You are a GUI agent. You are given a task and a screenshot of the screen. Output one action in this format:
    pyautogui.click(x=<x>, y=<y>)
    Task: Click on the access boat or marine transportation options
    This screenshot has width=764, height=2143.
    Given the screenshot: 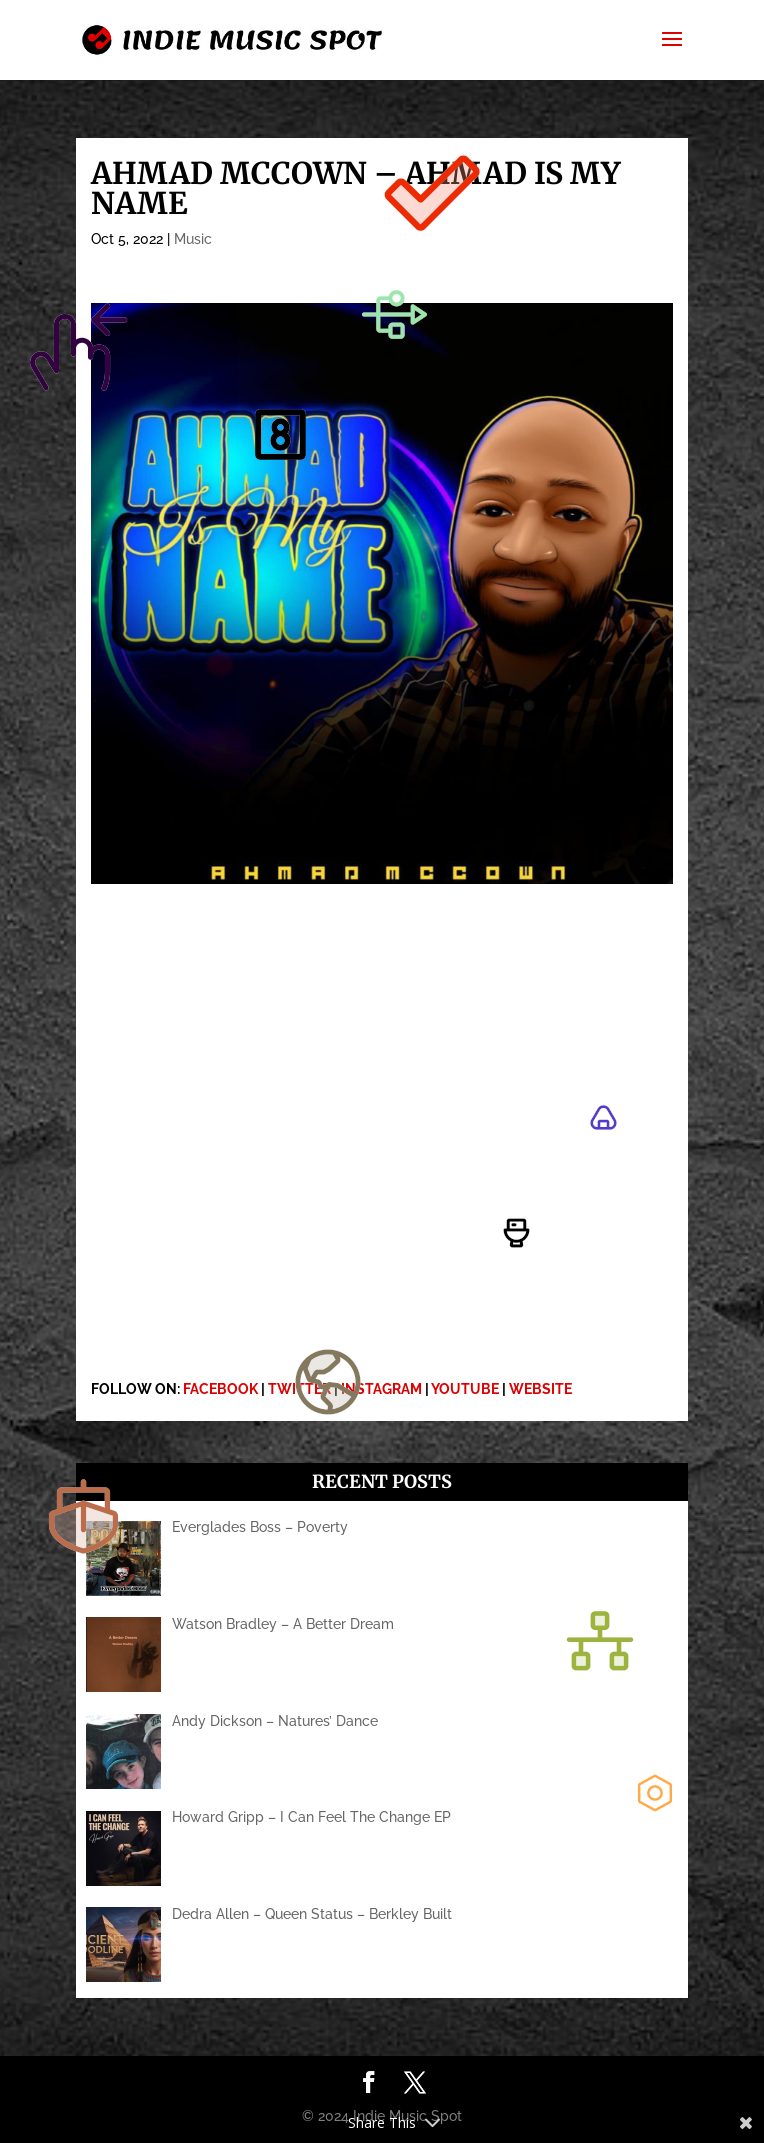 What is the action you would take?
    pyautogui.click(x=83, y=1516)
    